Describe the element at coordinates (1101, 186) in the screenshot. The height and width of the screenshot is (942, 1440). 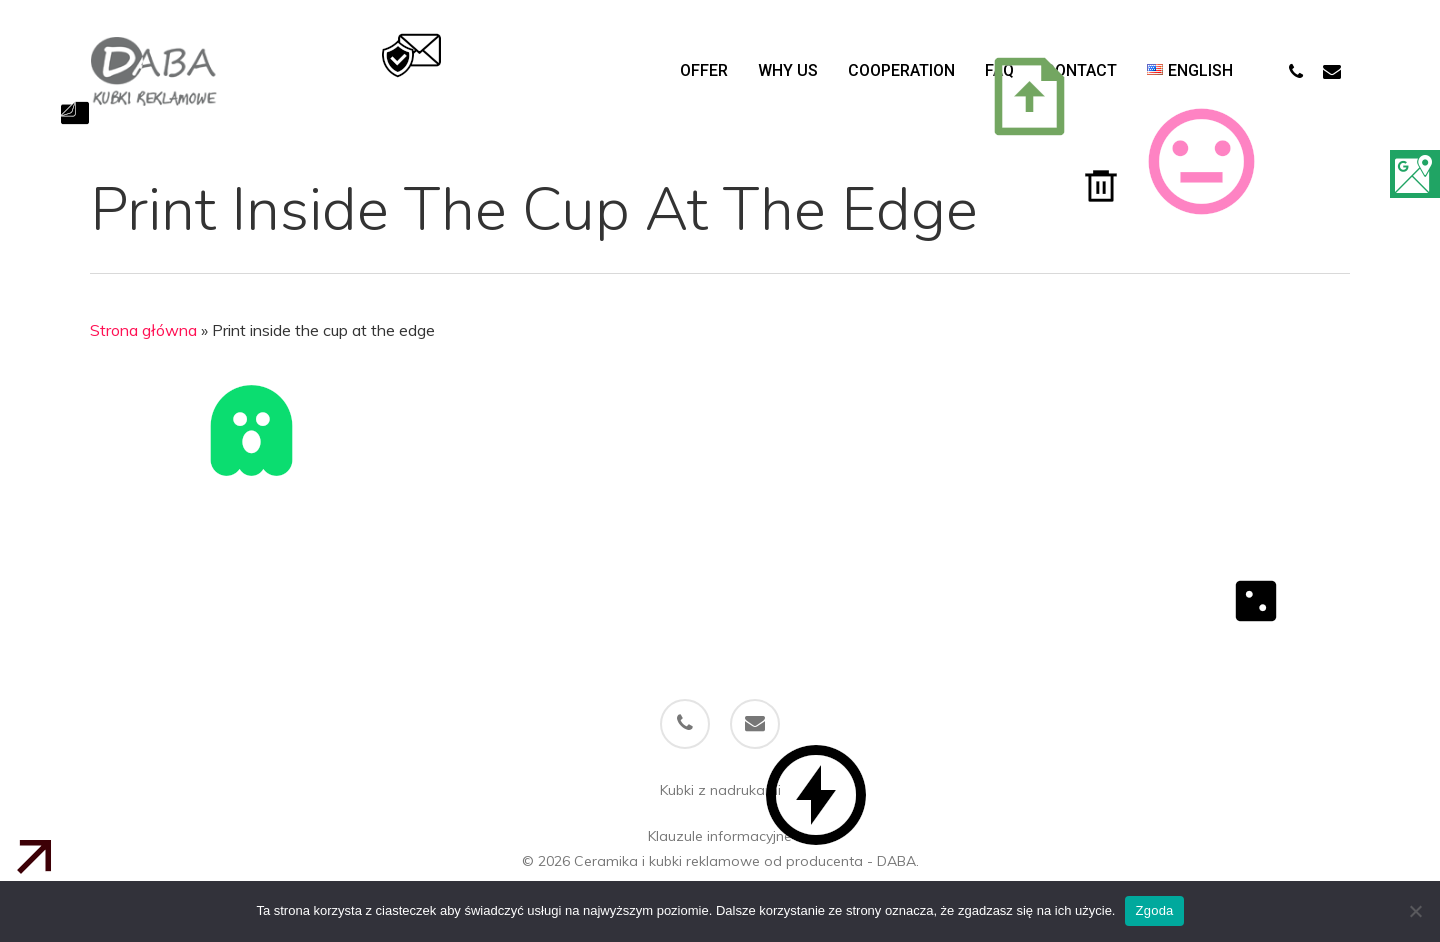
I see `delete selected item` at that location.